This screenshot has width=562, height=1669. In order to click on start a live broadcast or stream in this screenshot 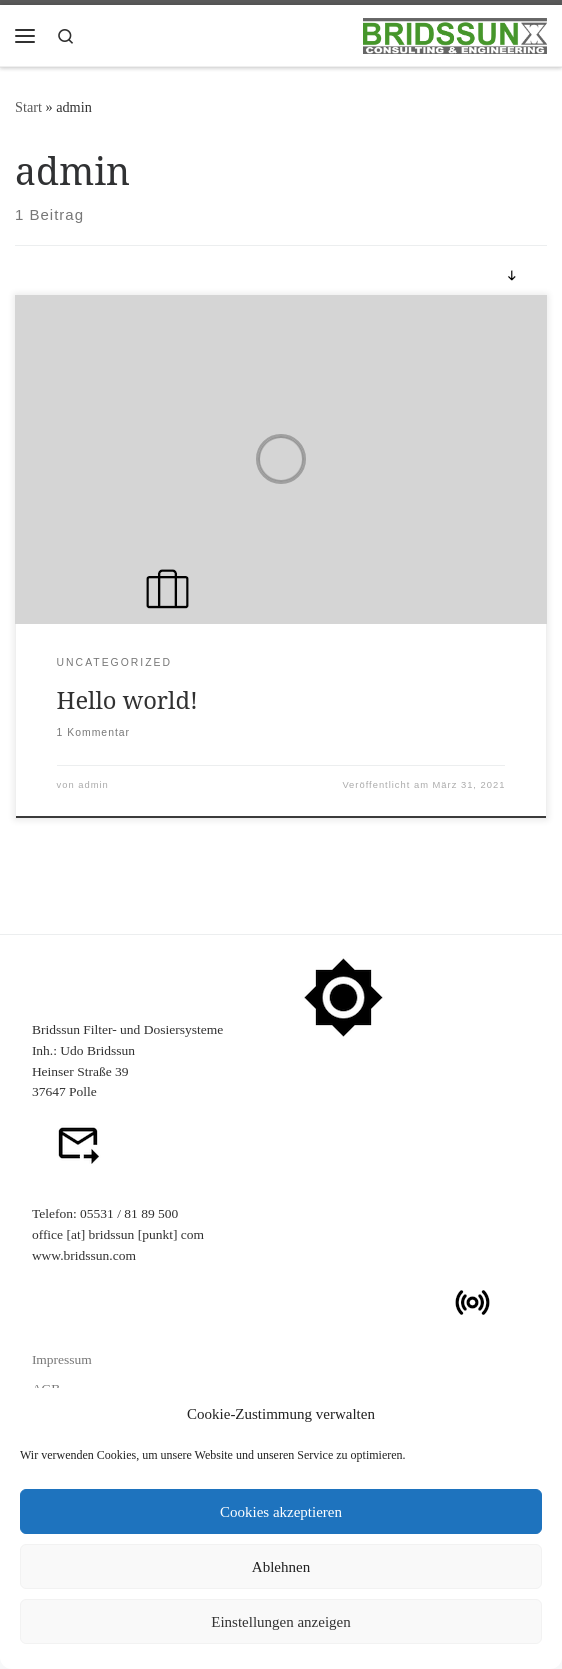, I will do `click(472, 1302)`.